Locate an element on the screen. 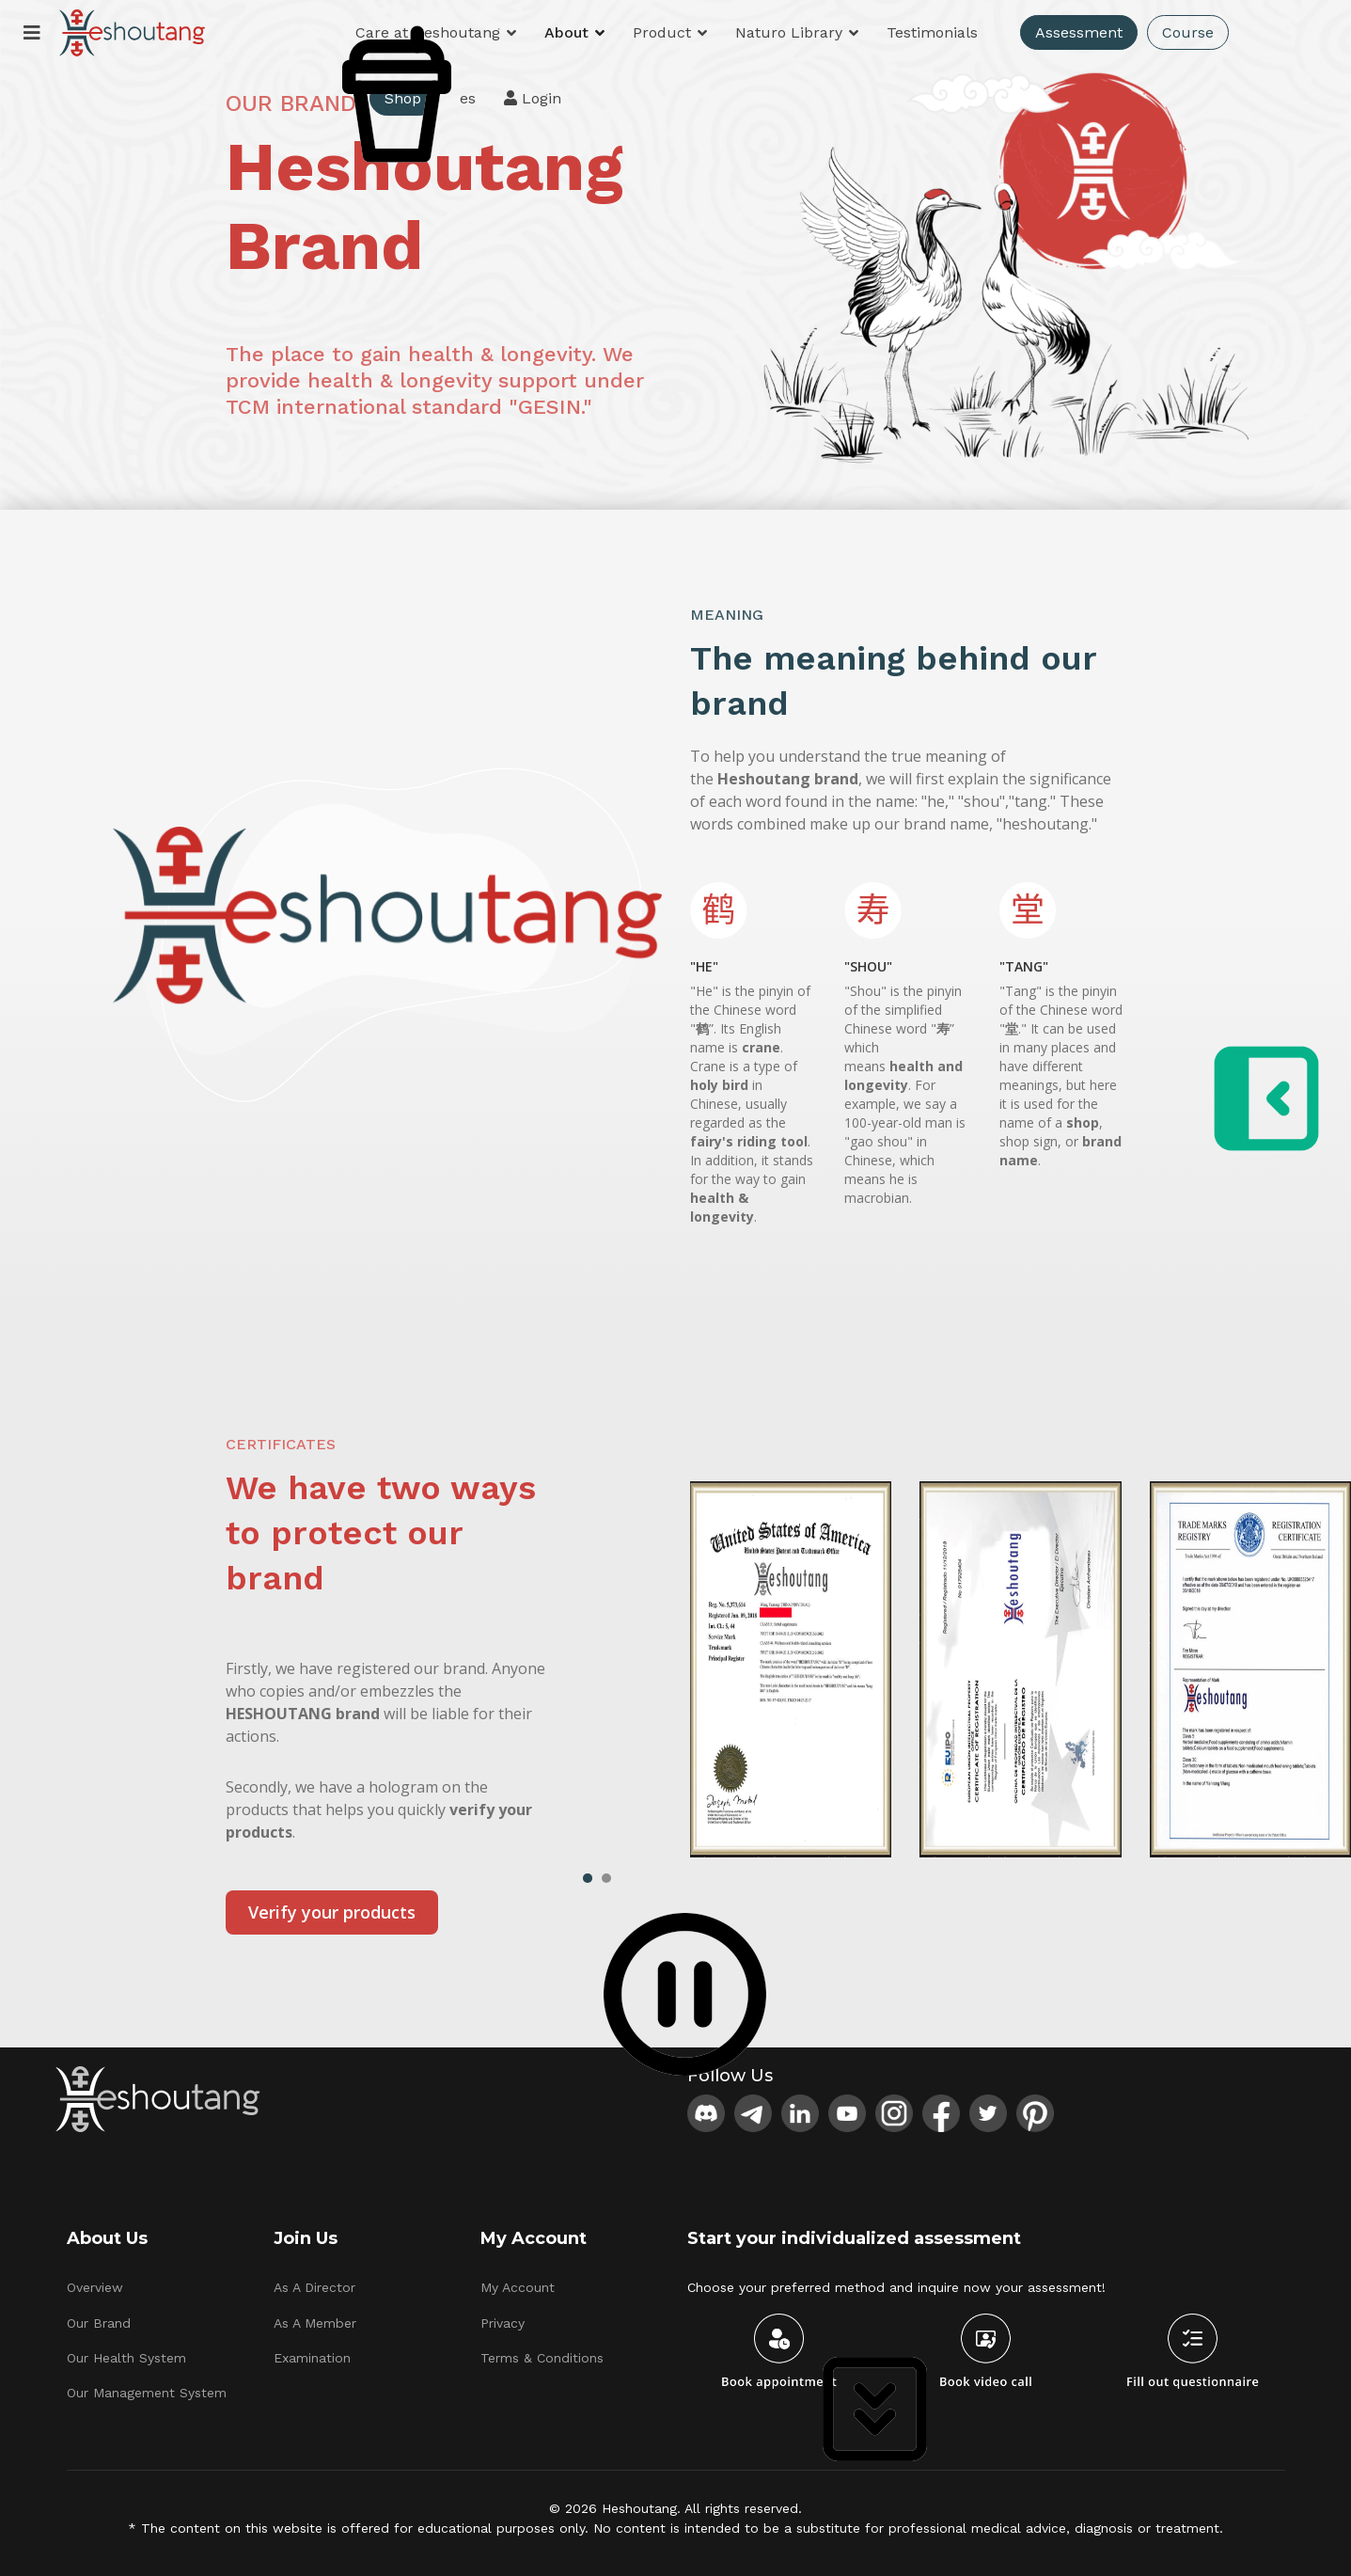 This screenshot has height=2576, width=1351. collapse the left sidebar panel is located at coordinates (1266, 1098).